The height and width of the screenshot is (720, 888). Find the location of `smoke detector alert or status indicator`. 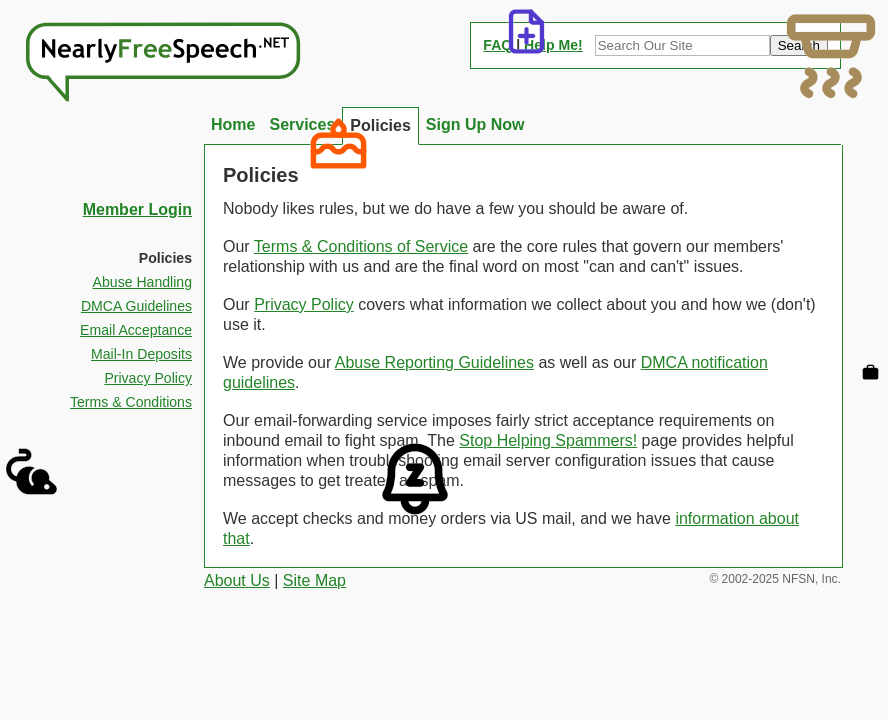

smoke detector alert or status indicator is located at coordinates (831, 54).